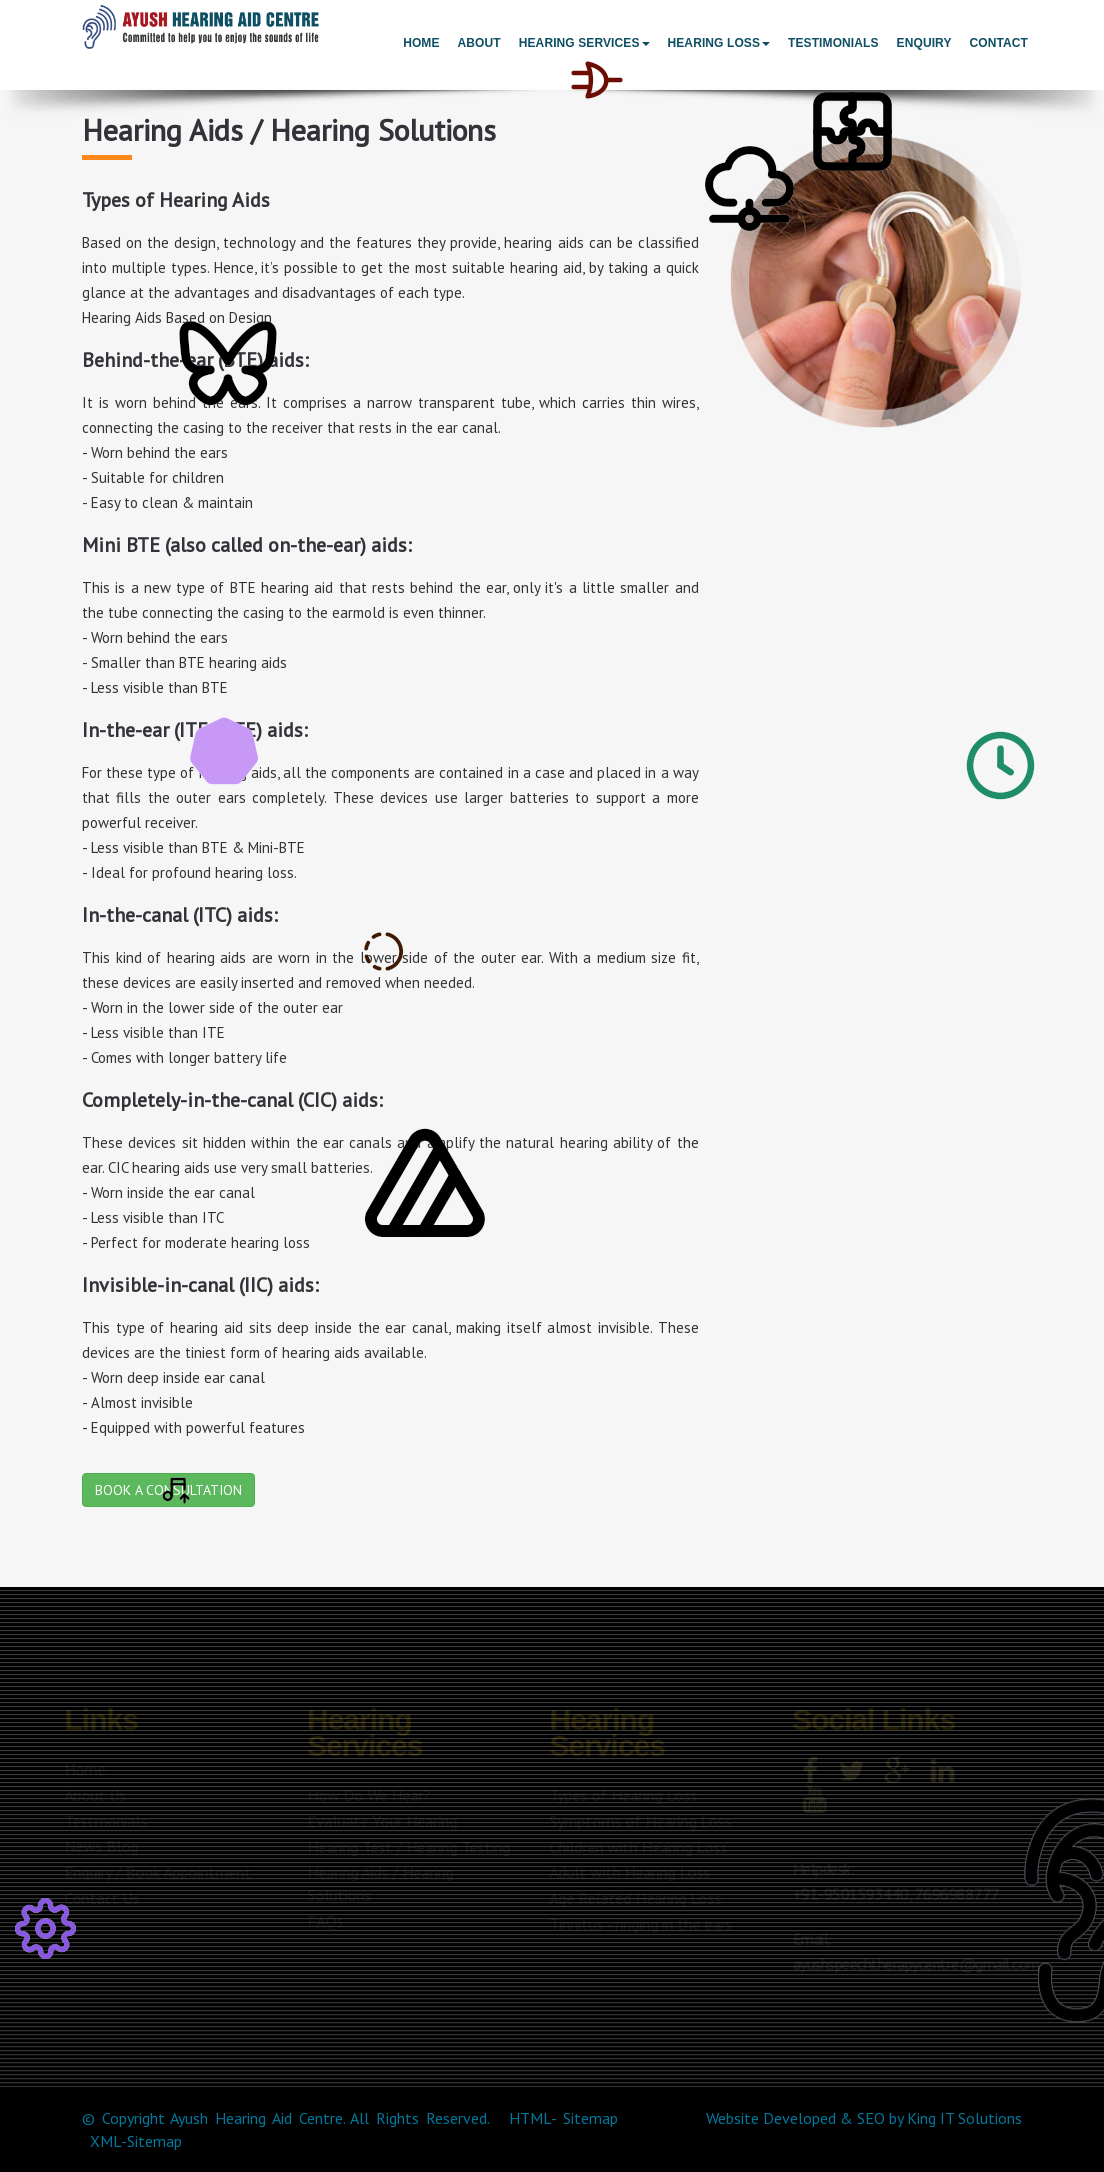 The height and width of the screenshot is (2172, 1104). What do you see at coordinates (852, 131) in the screenshot?
I see `access extensions or plugins` at bounding box center [852, 131].